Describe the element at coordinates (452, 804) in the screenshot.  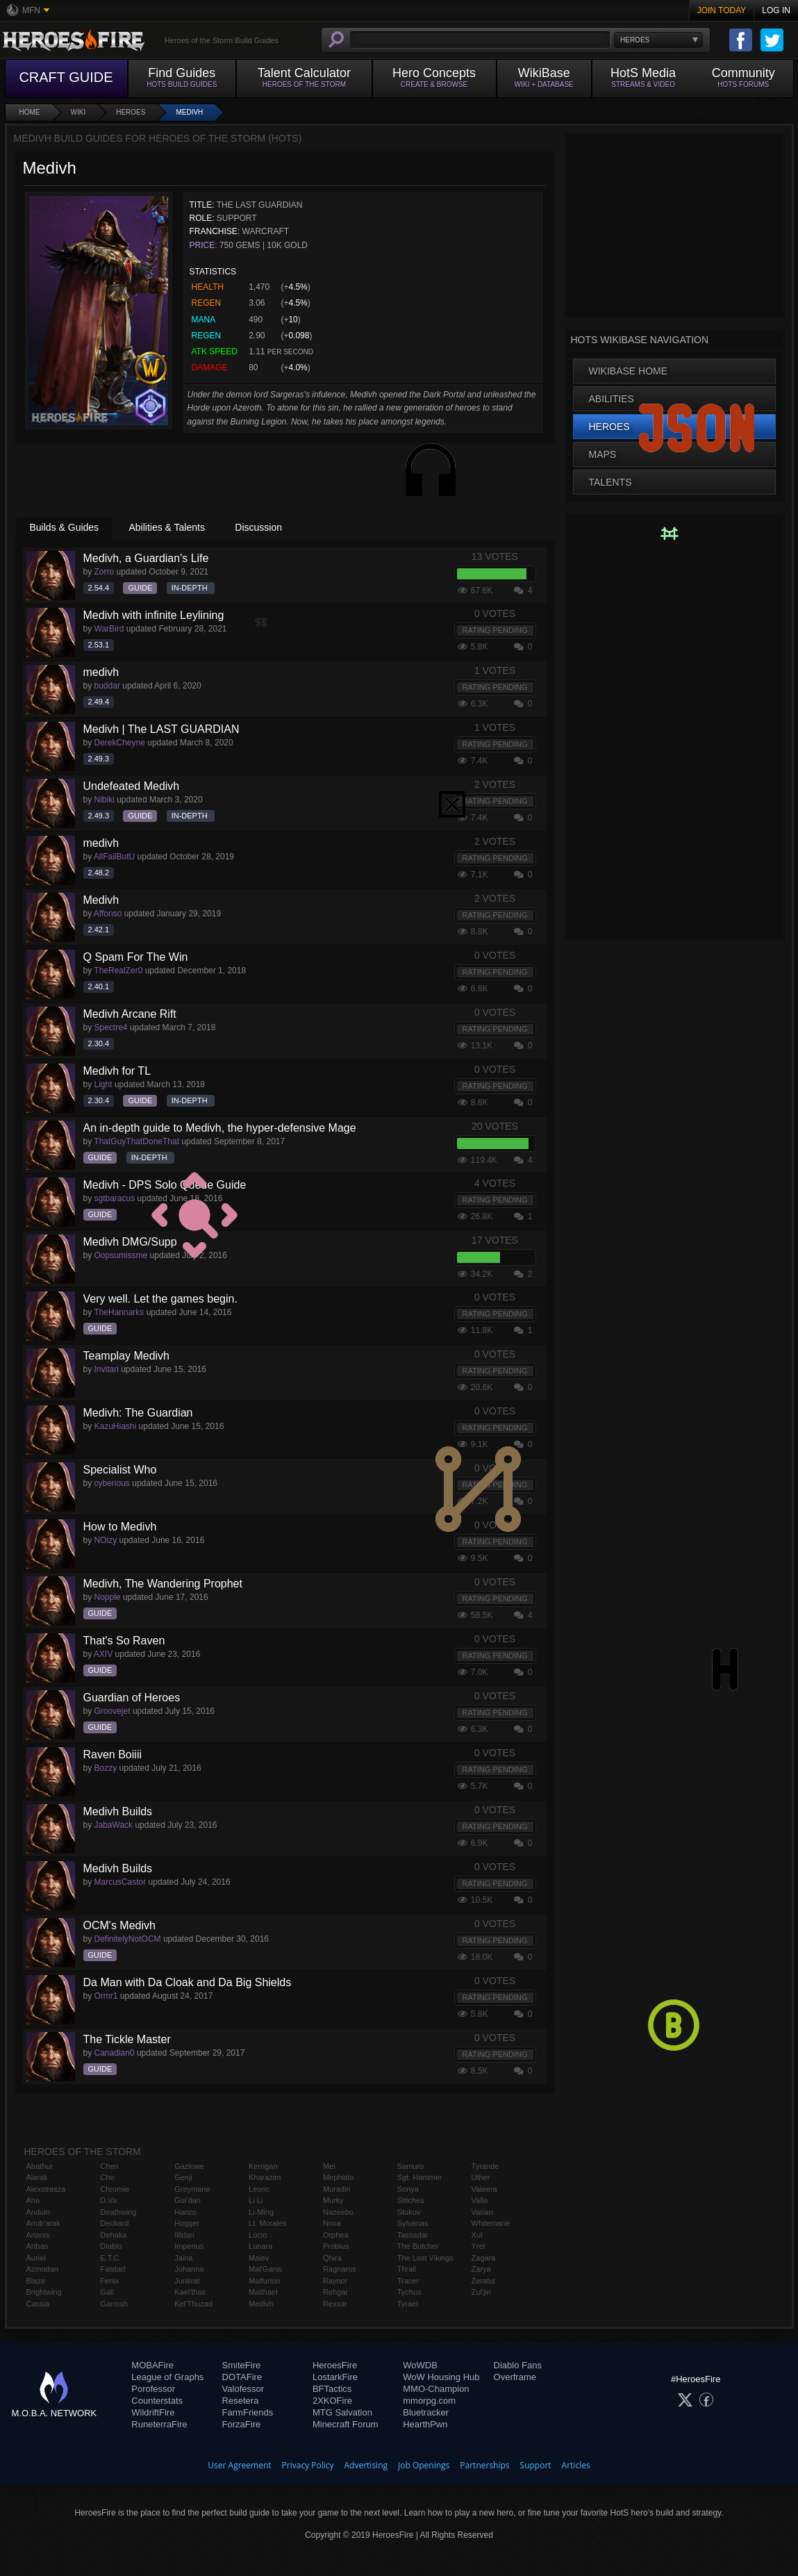
I see `indicates a feature or option is disabled by default` at that location.